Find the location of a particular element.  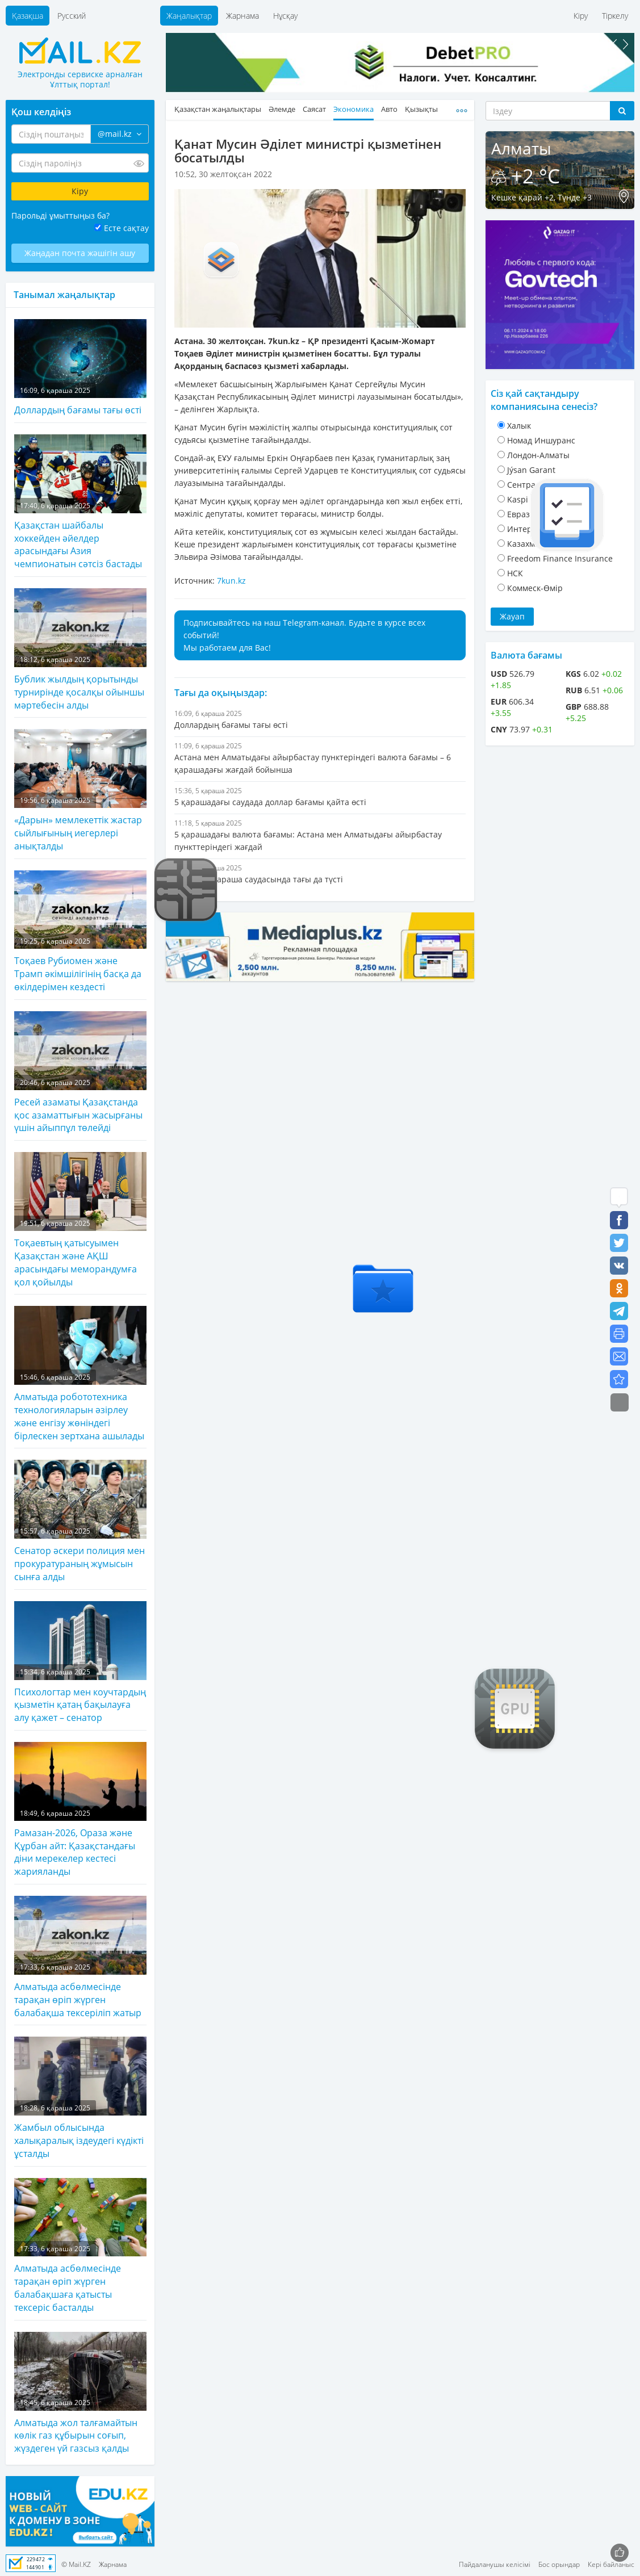

open graphics card driver settings is located at coordinates (514, 1708).